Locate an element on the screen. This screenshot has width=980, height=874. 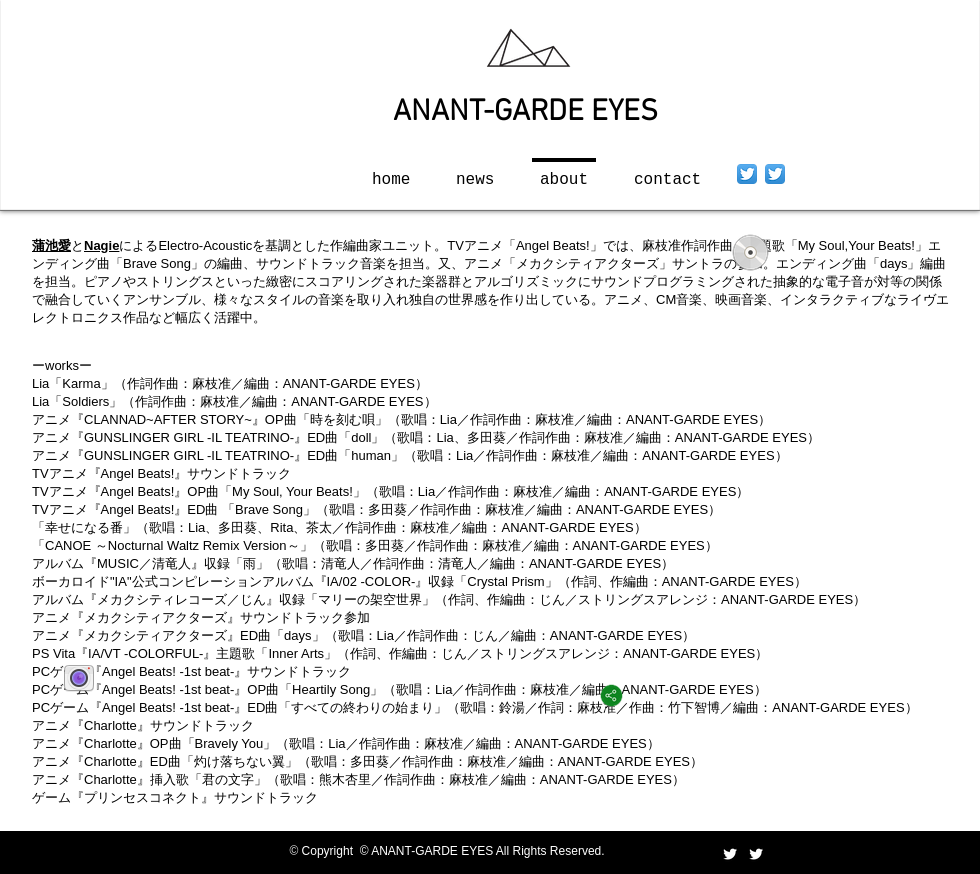
indicates a shared file or folder is located at coordinates (611, 695).